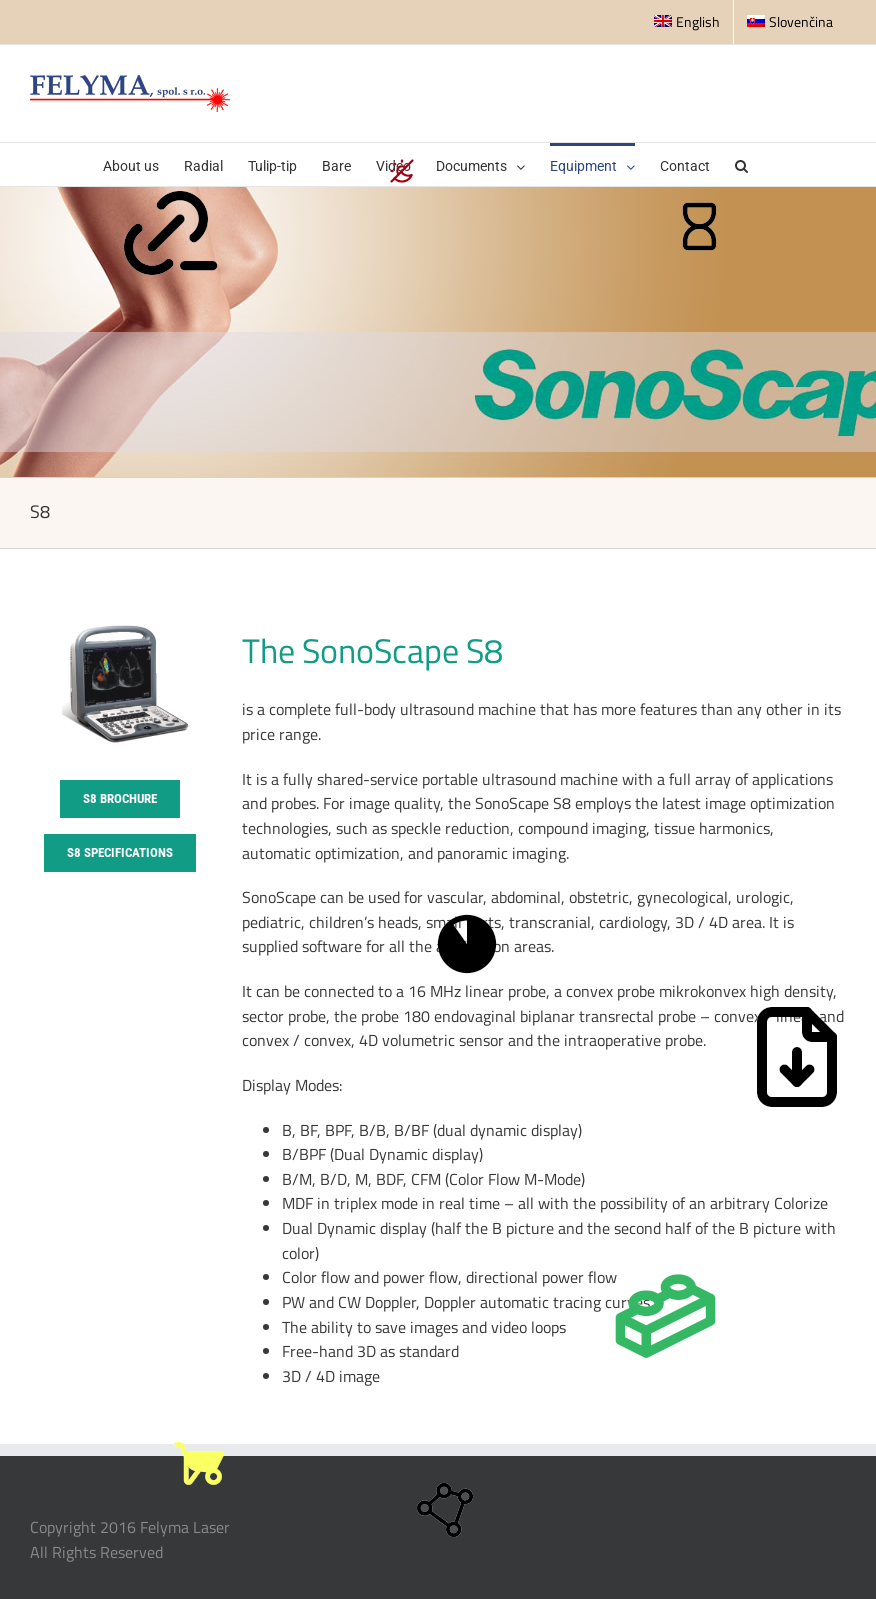 This screenshot has width=876, height=1599. What do you see at coordinates (665, 1314) in the screenshot?
I see `access building blocks or modular components` at bounding box center [665, 1314].